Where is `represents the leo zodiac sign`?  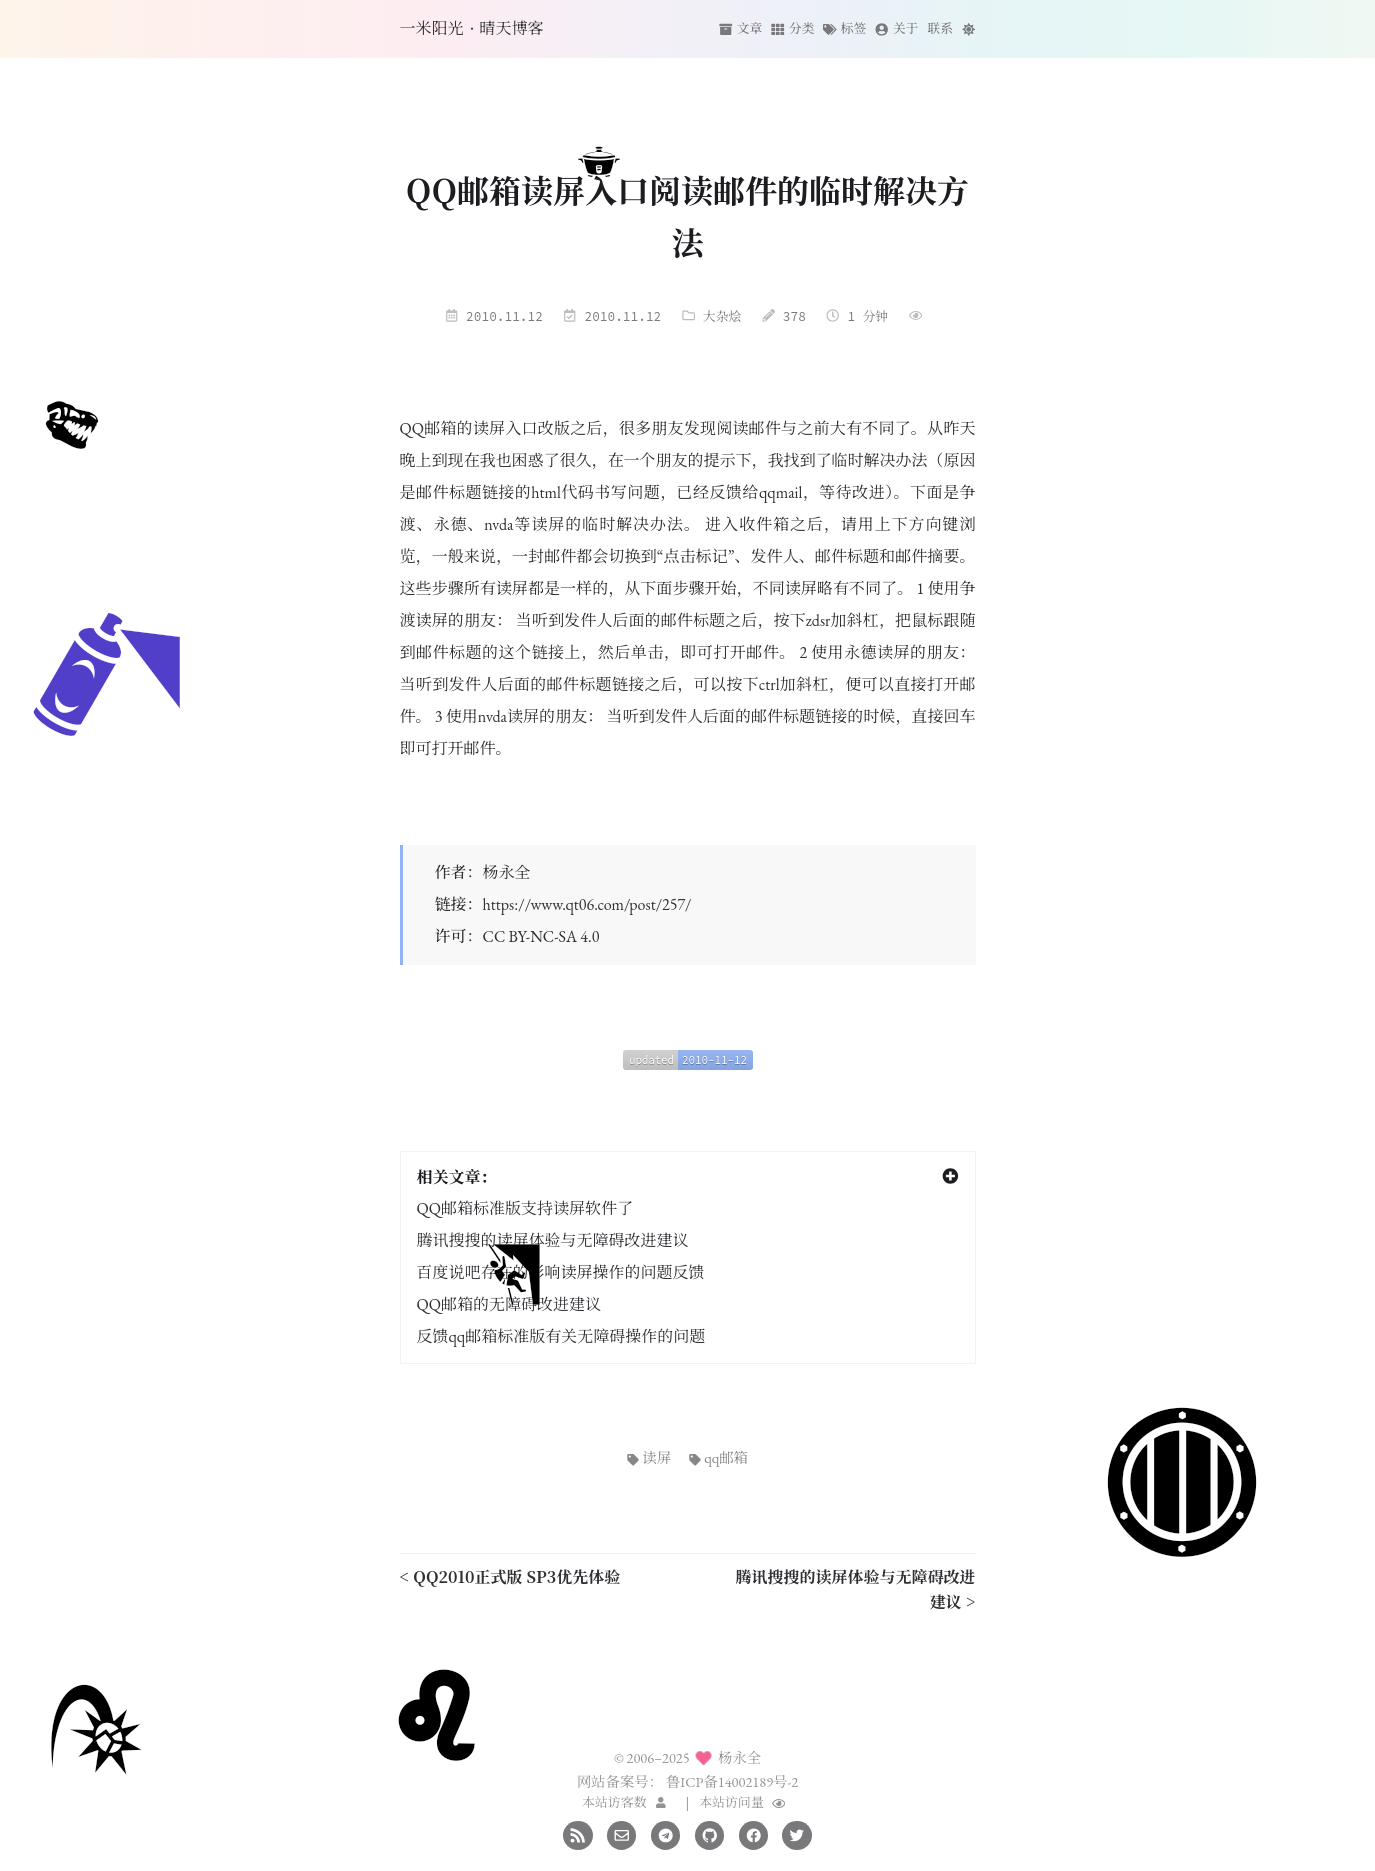 represents the leo zodiac sign is located at coordinates (437, 1715).